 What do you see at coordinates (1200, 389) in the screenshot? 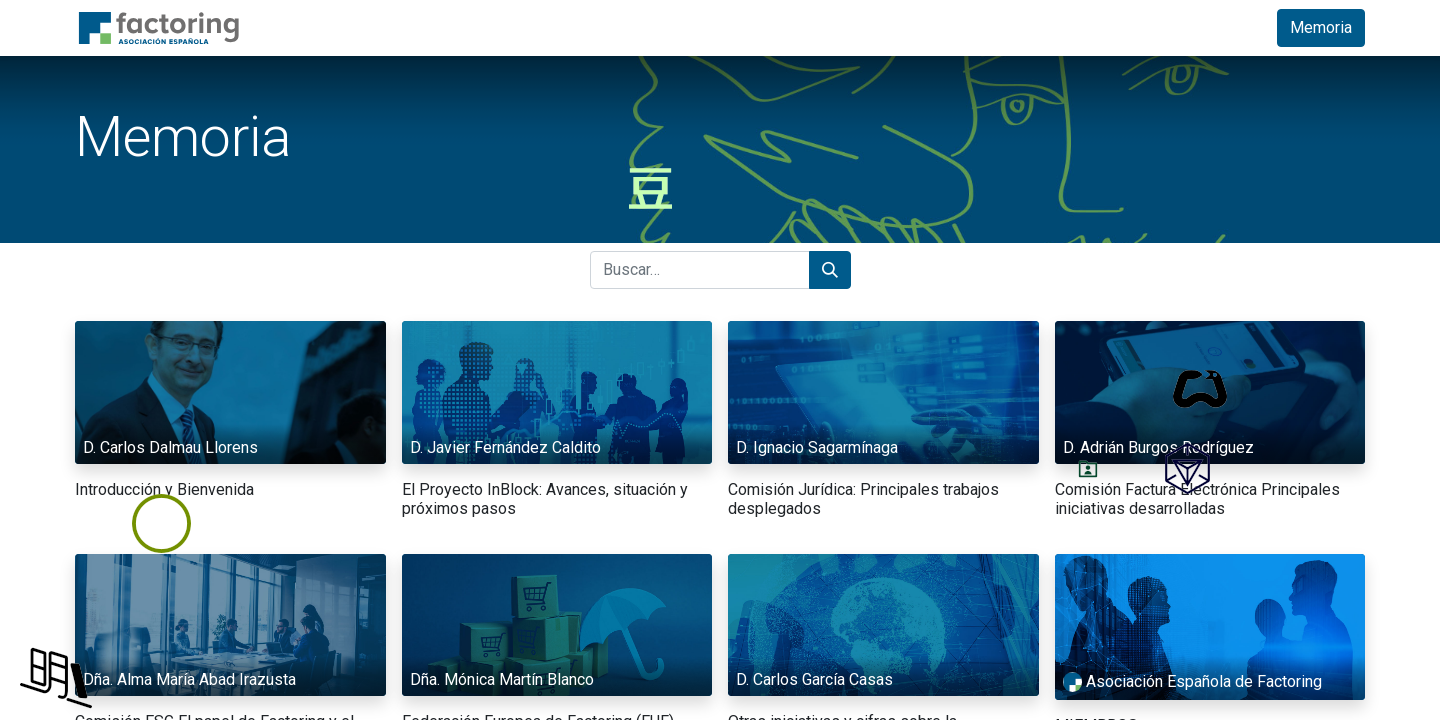
I see `visit wiki.gg website` at bounding box center [1200, 389].